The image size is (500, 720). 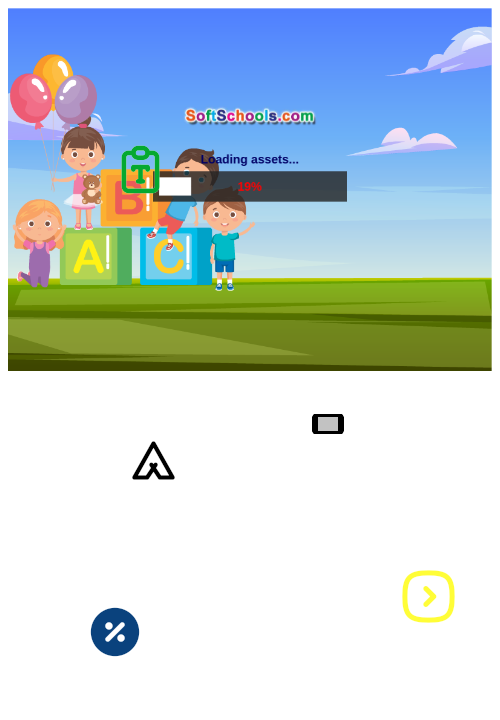 I want to click on access text formatting options for clipboard content, so click(x=140, y=169).